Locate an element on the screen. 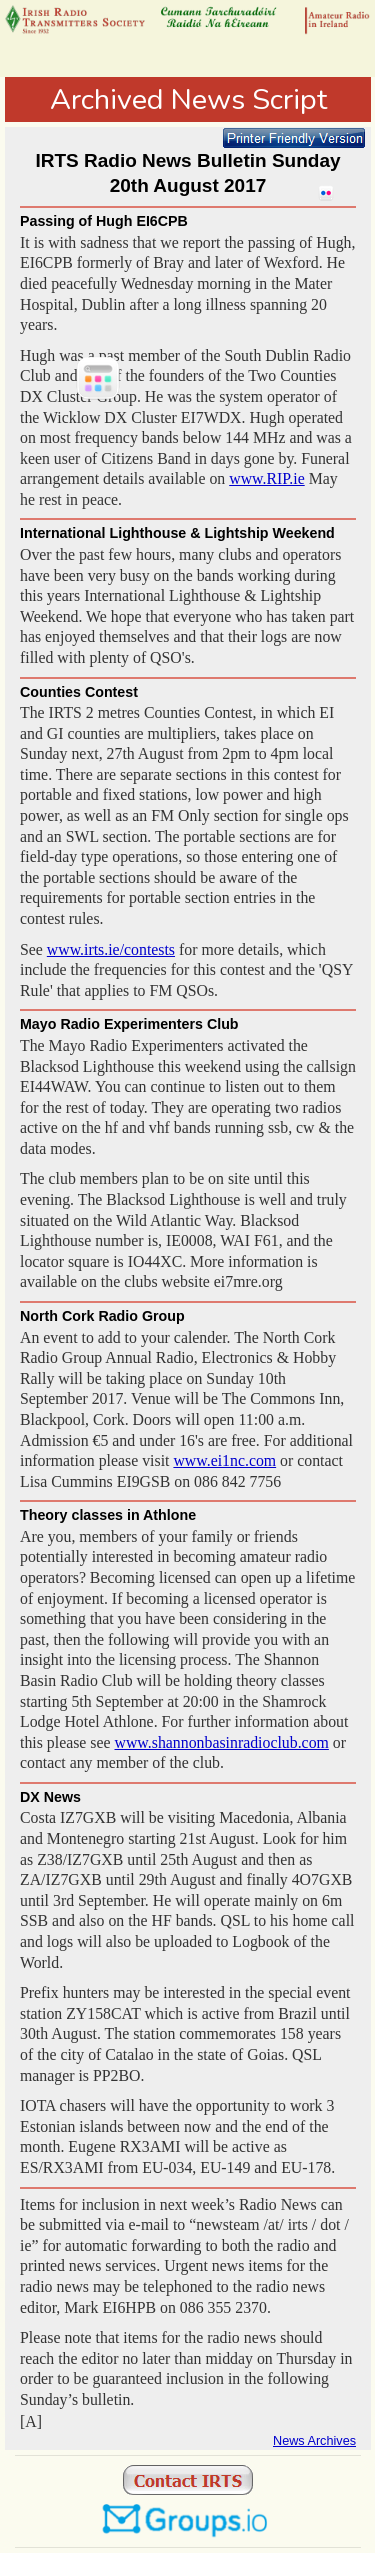 The height and width of the screenshot is (2553, 375). open the app launcher or app library is located at coordinates (98, 378).